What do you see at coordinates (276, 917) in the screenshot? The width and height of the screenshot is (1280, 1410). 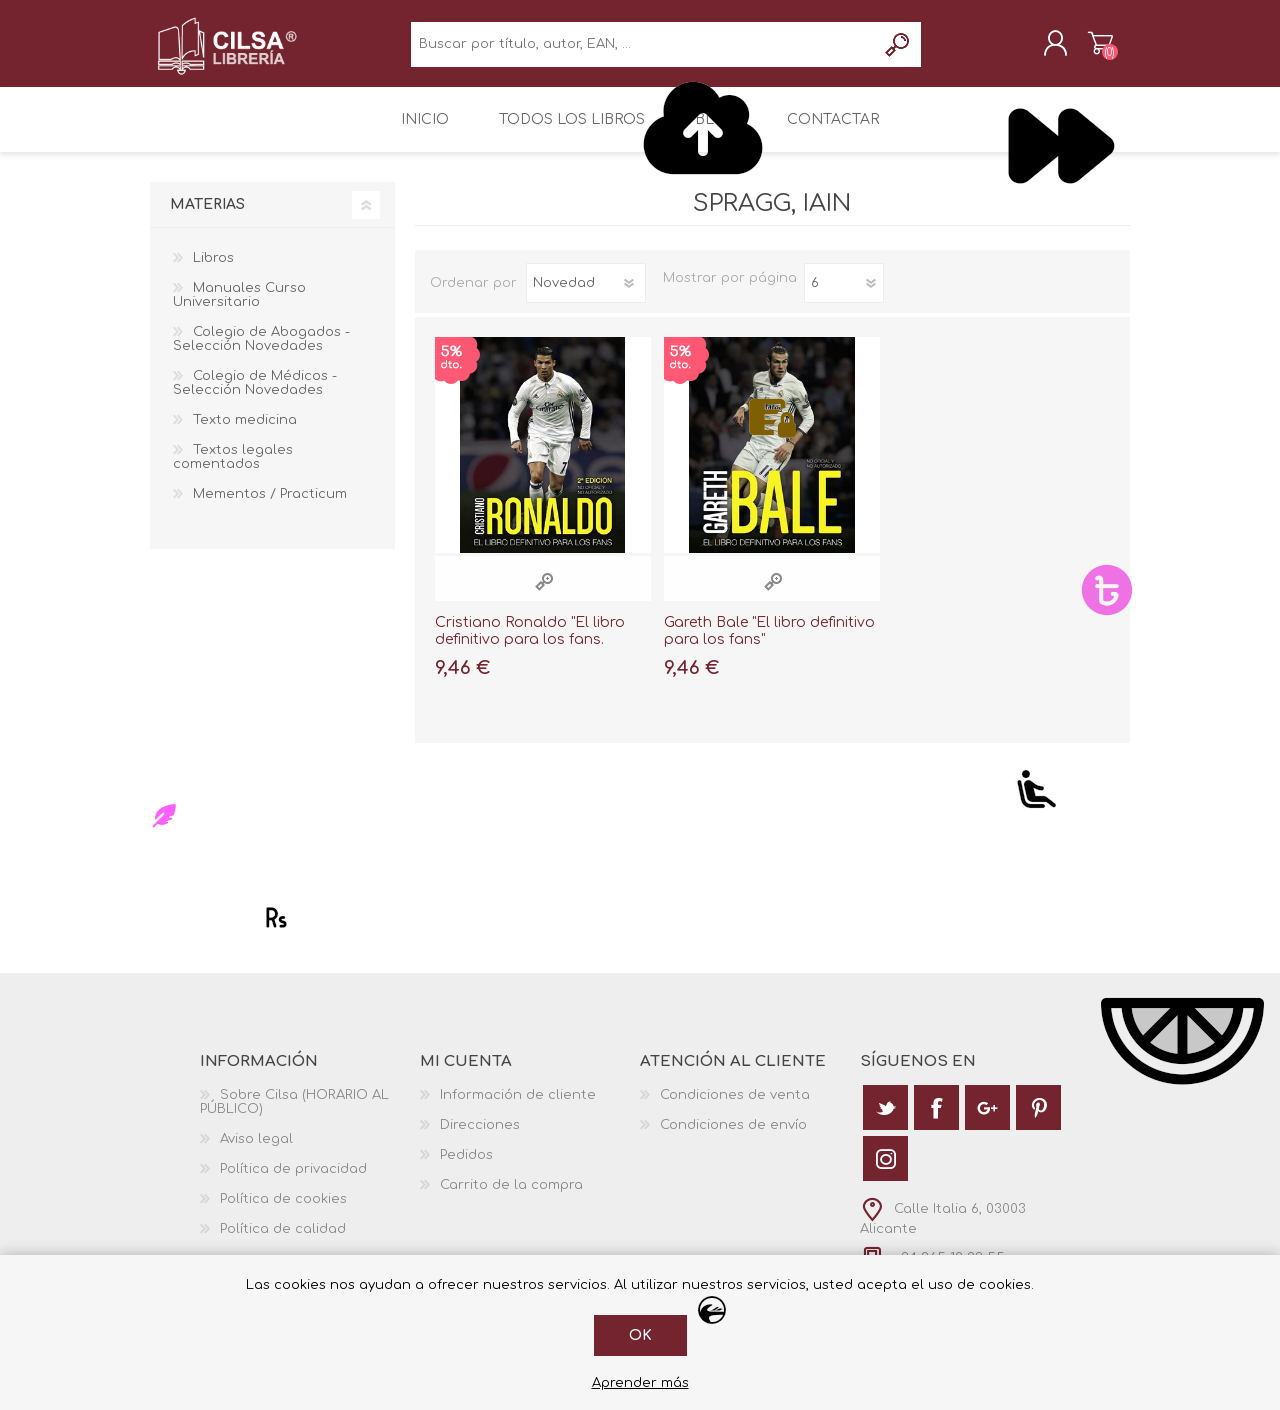 I see `indicates price or payment amount in Indian rupees` at bounding box center [276, 917].